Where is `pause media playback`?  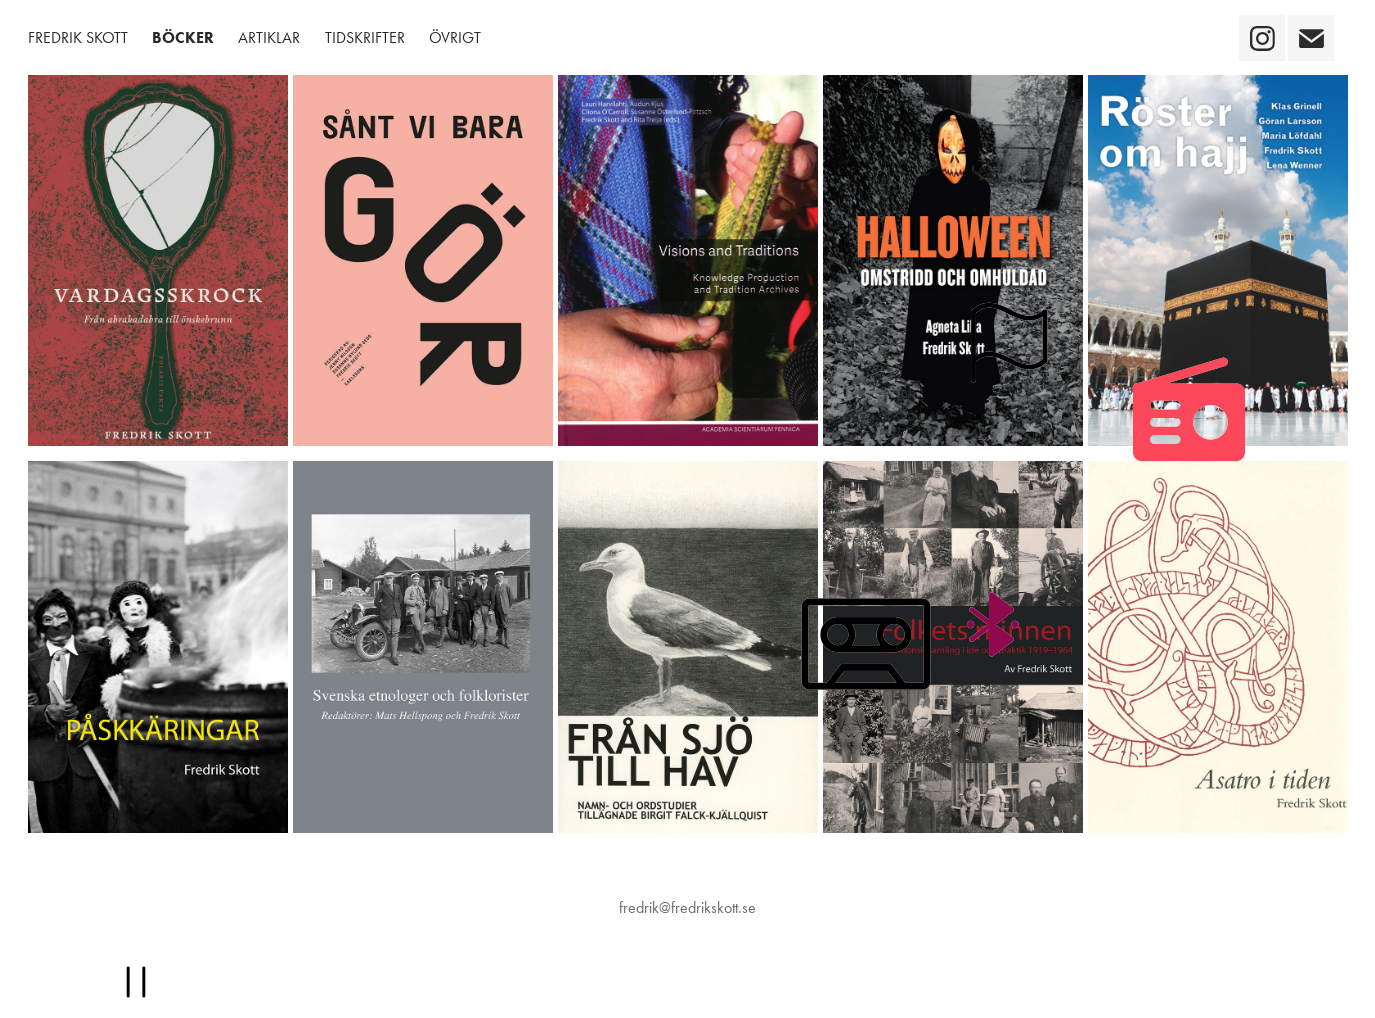
pause media playback is located at coordinates (136, 982).